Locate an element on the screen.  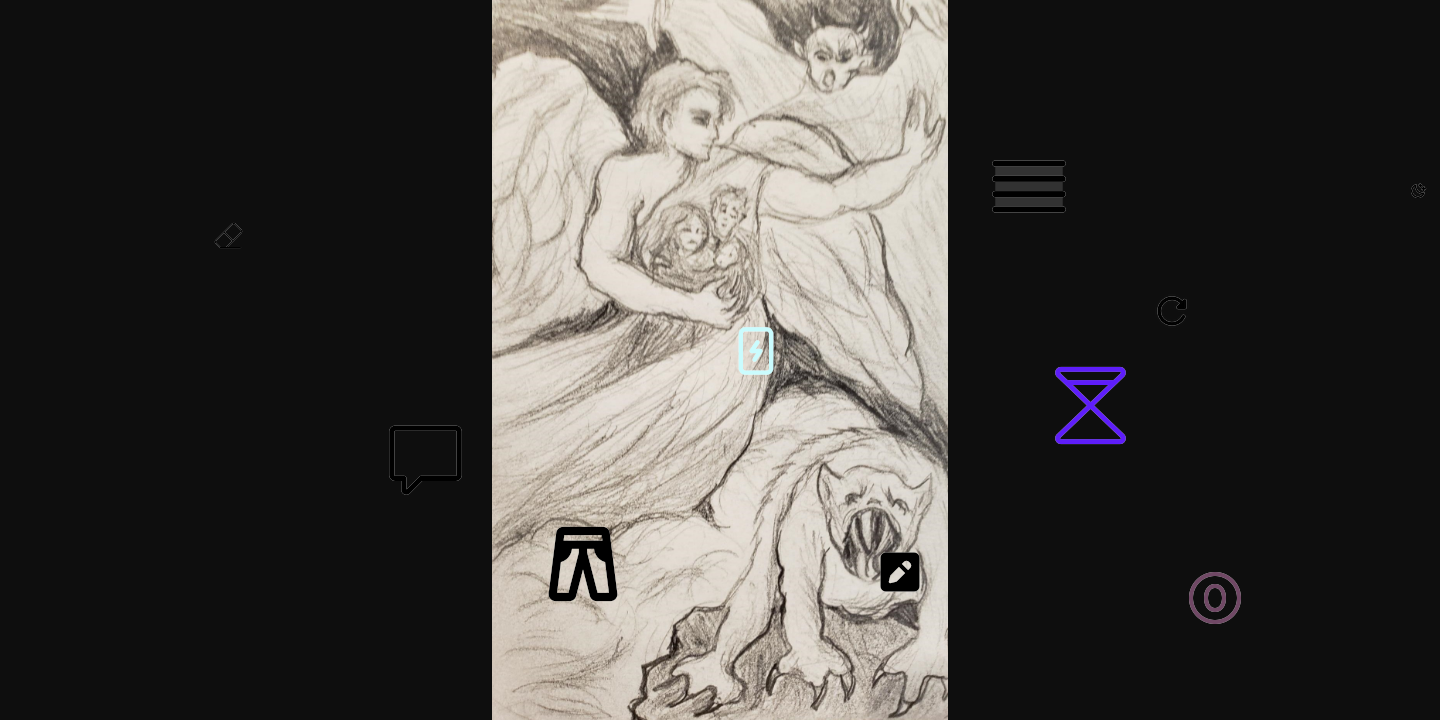
justify text alignment is located at coordinates (1029, 188).